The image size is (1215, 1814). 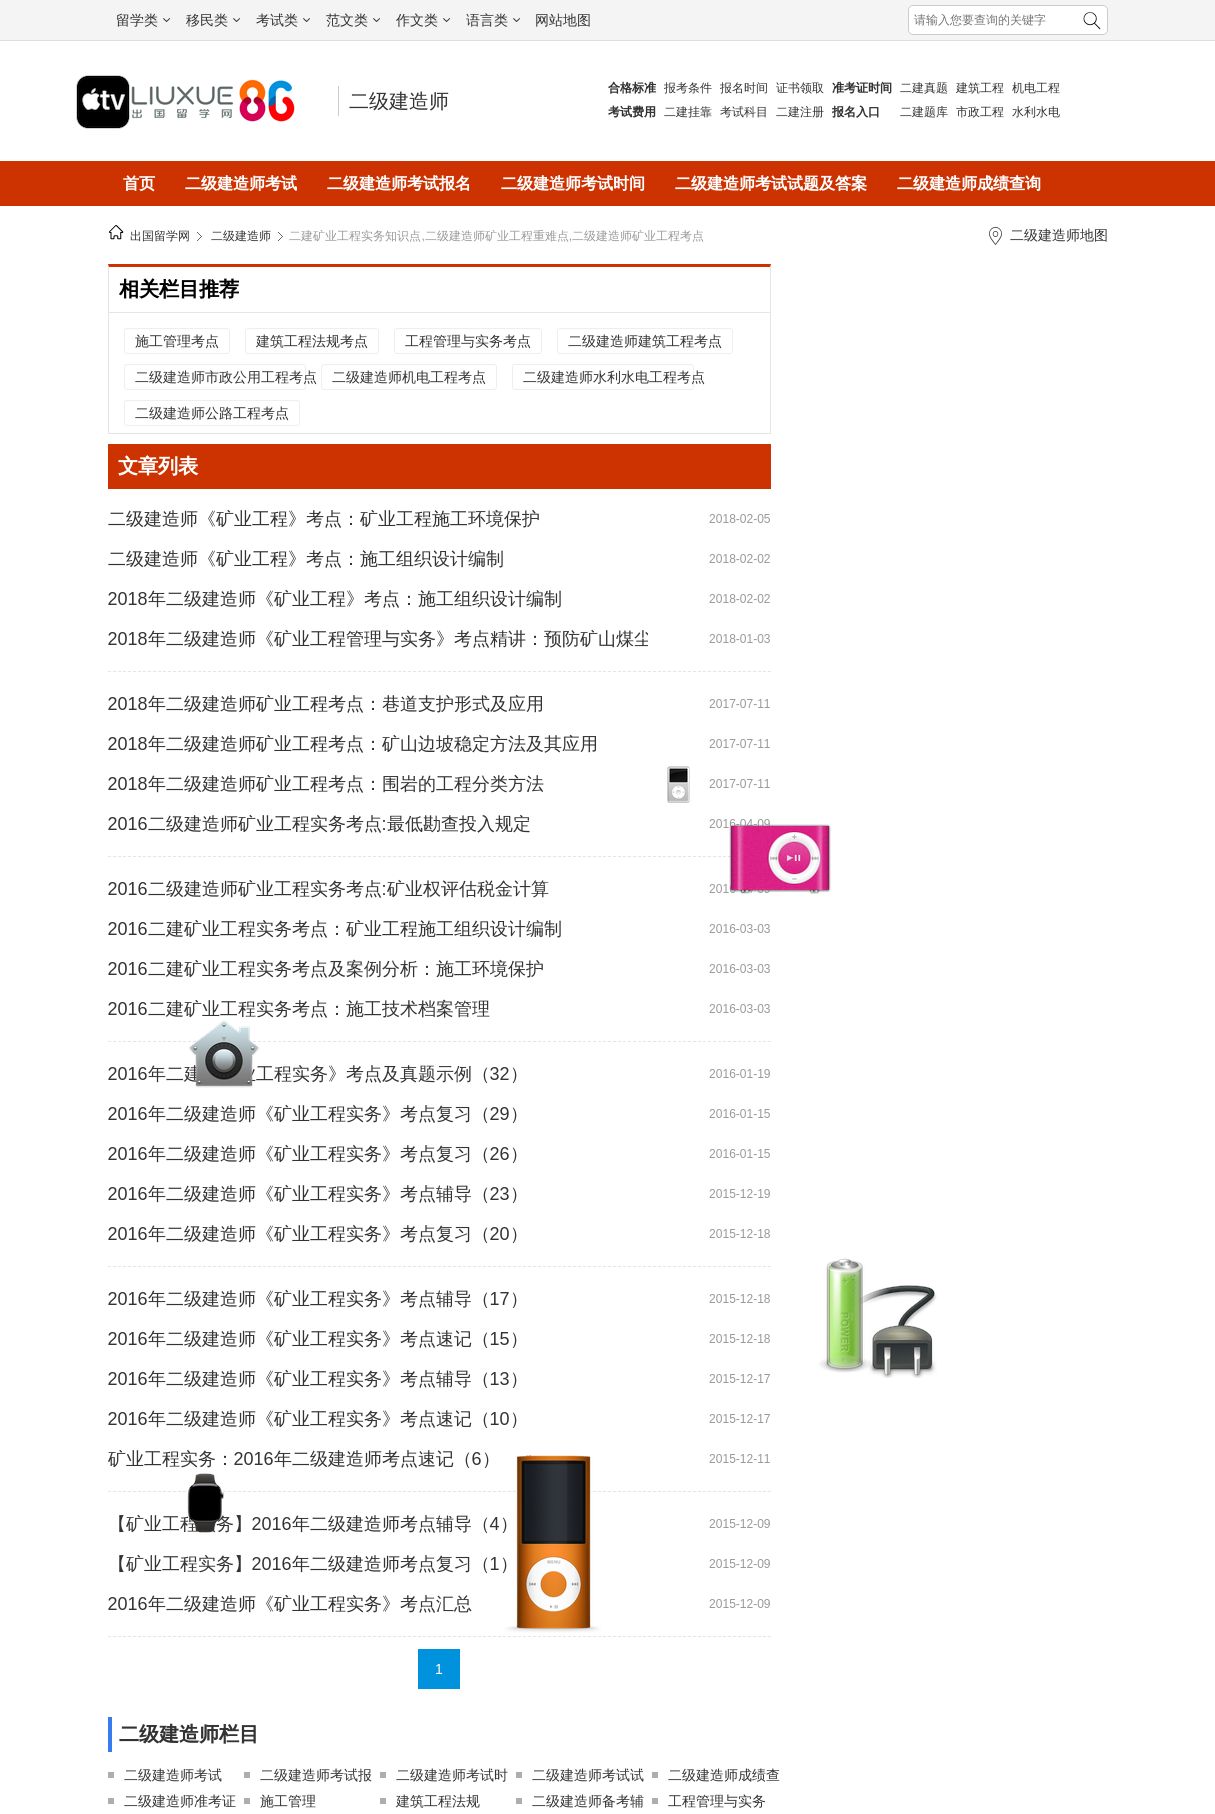 I want to click on access FileVault disk encryption settings, so click(x=224, y=1053).